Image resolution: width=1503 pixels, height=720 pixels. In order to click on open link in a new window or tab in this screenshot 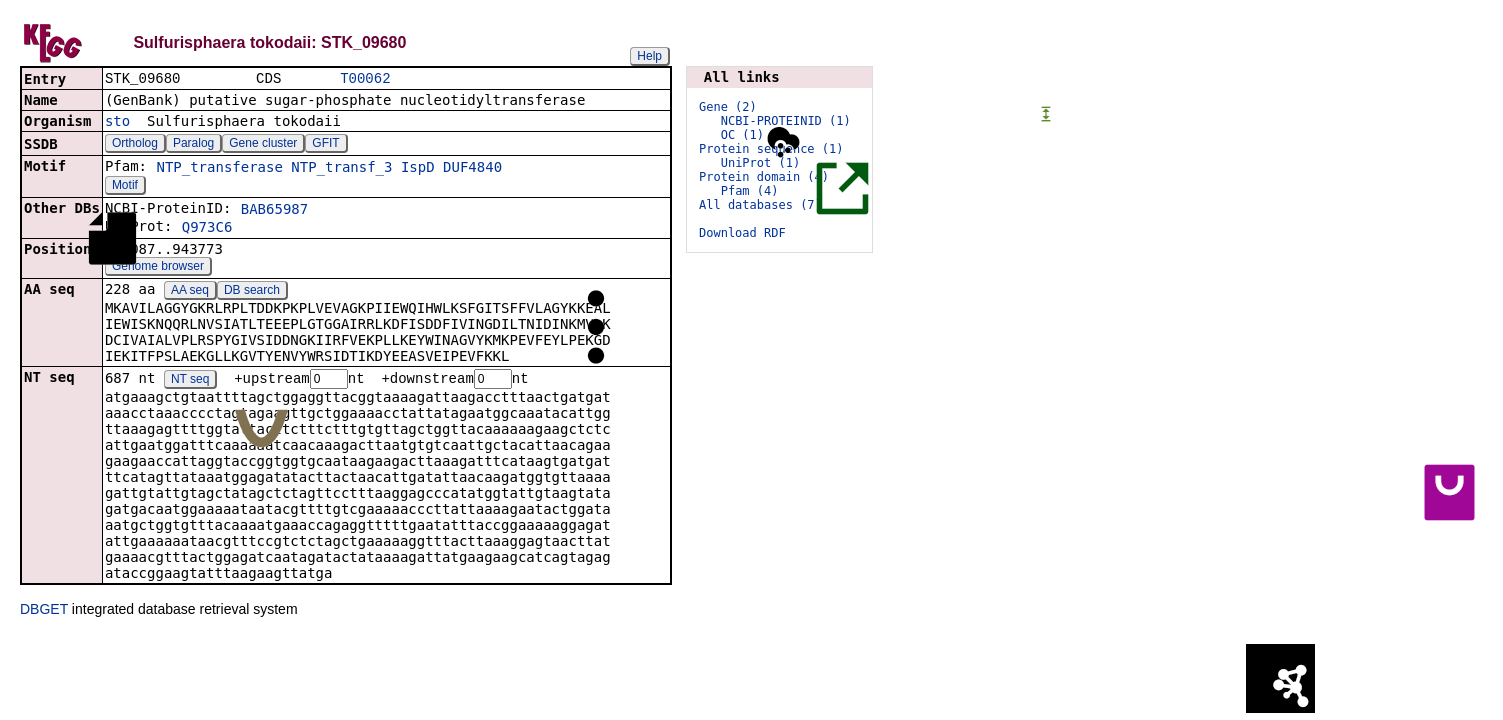, I will do `click(842, 188)`.